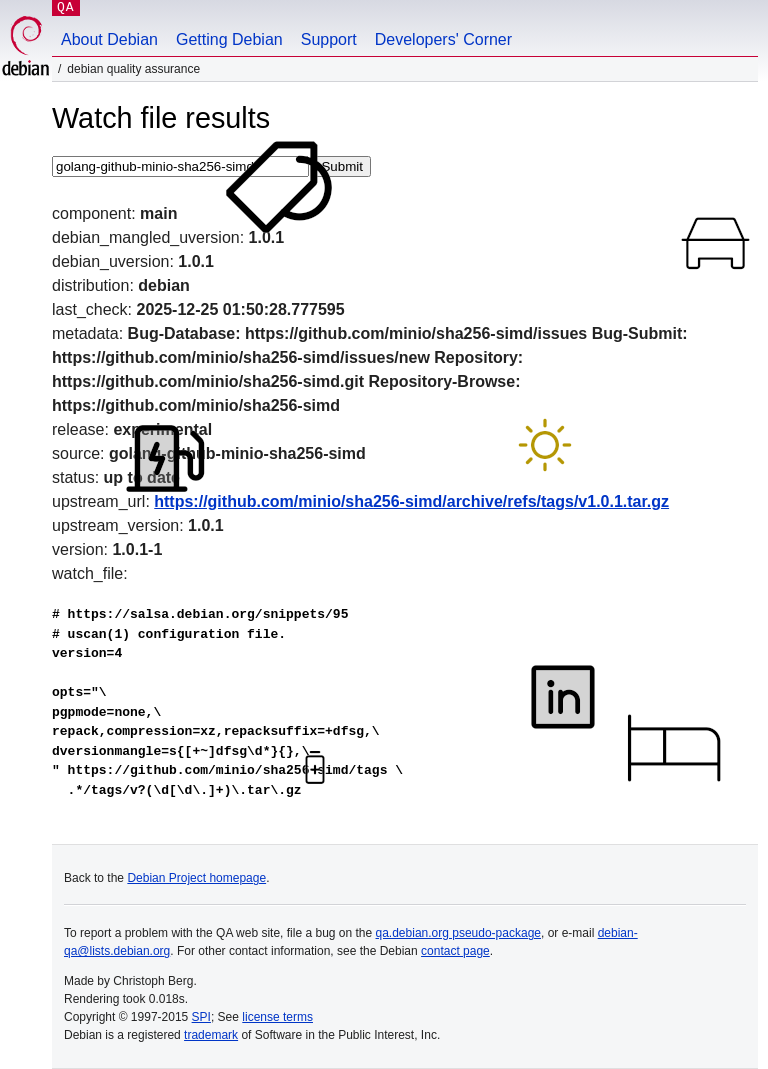 The image size is (768, 1069). I want to click on find nearby EV charging stations, so click(162, 458).